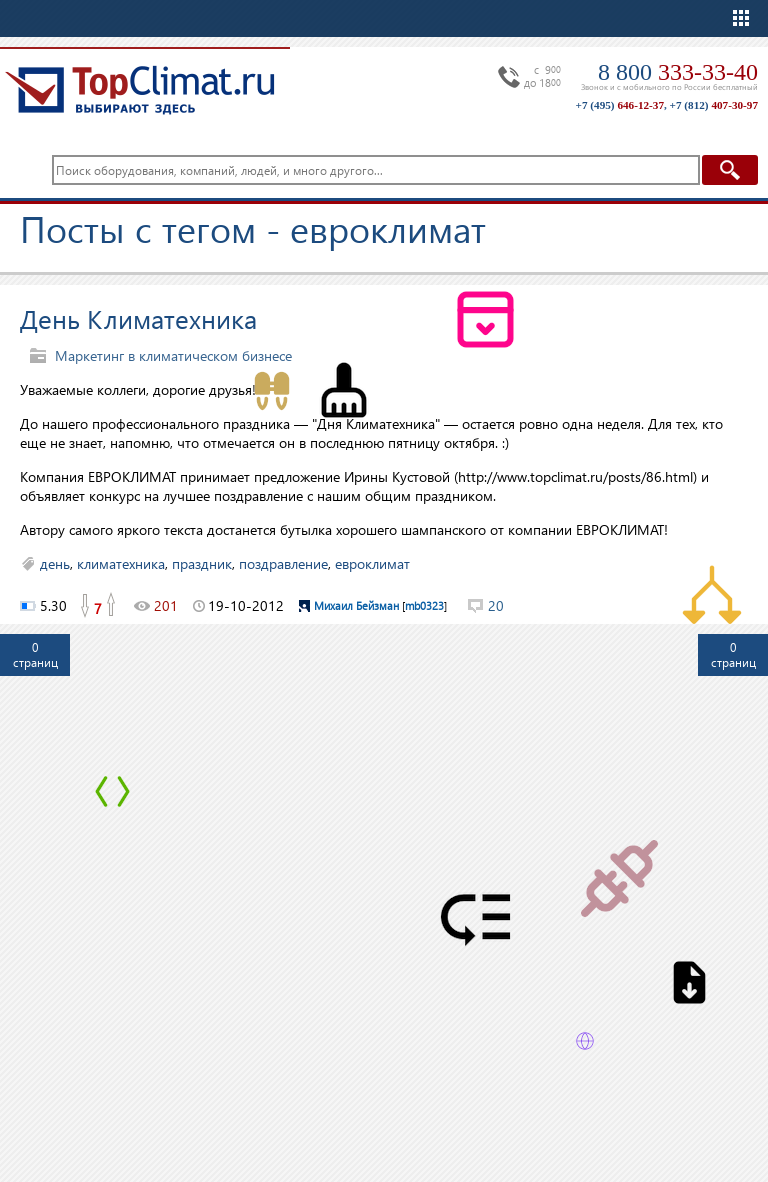  Describe the element at coordinates (585, 1041) in the screenshot. I see `switch to global or worldwide view` at that location.